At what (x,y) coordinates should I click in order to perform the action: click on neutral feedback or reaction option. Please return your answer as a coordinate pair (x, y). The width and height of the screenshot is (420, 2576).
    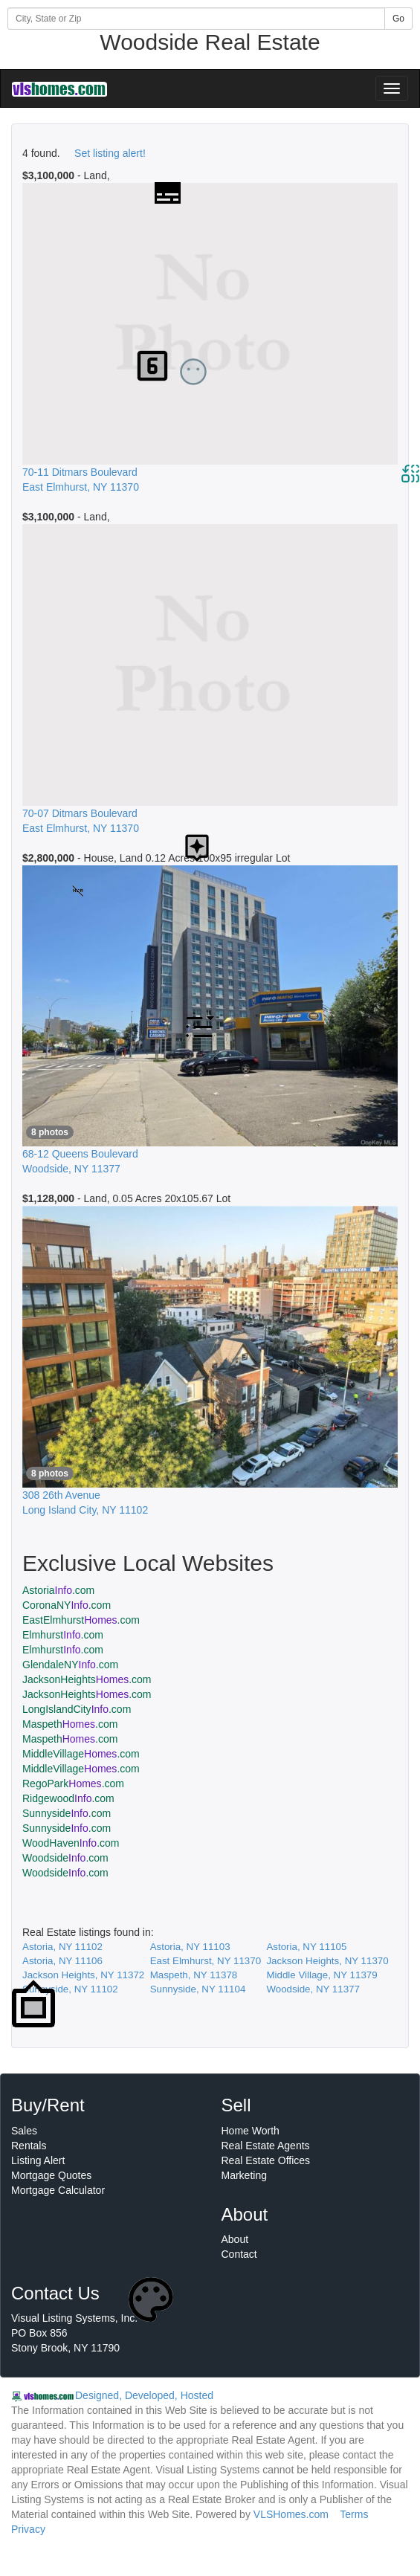
    Looking at the image, I should click on (193, 372).